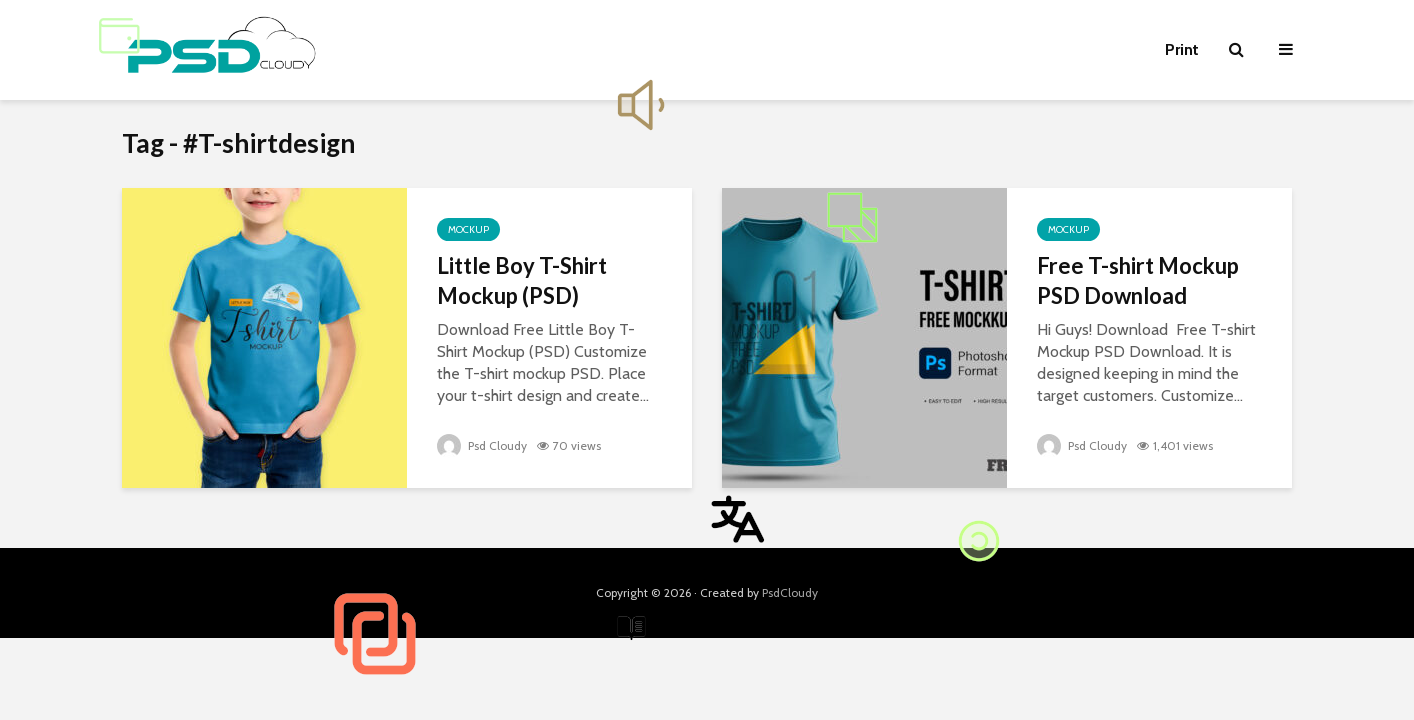 Image resolution: width=1414 pixels, height=720 pixels. I want to click on view linked or connected layers, so click(375, 634).